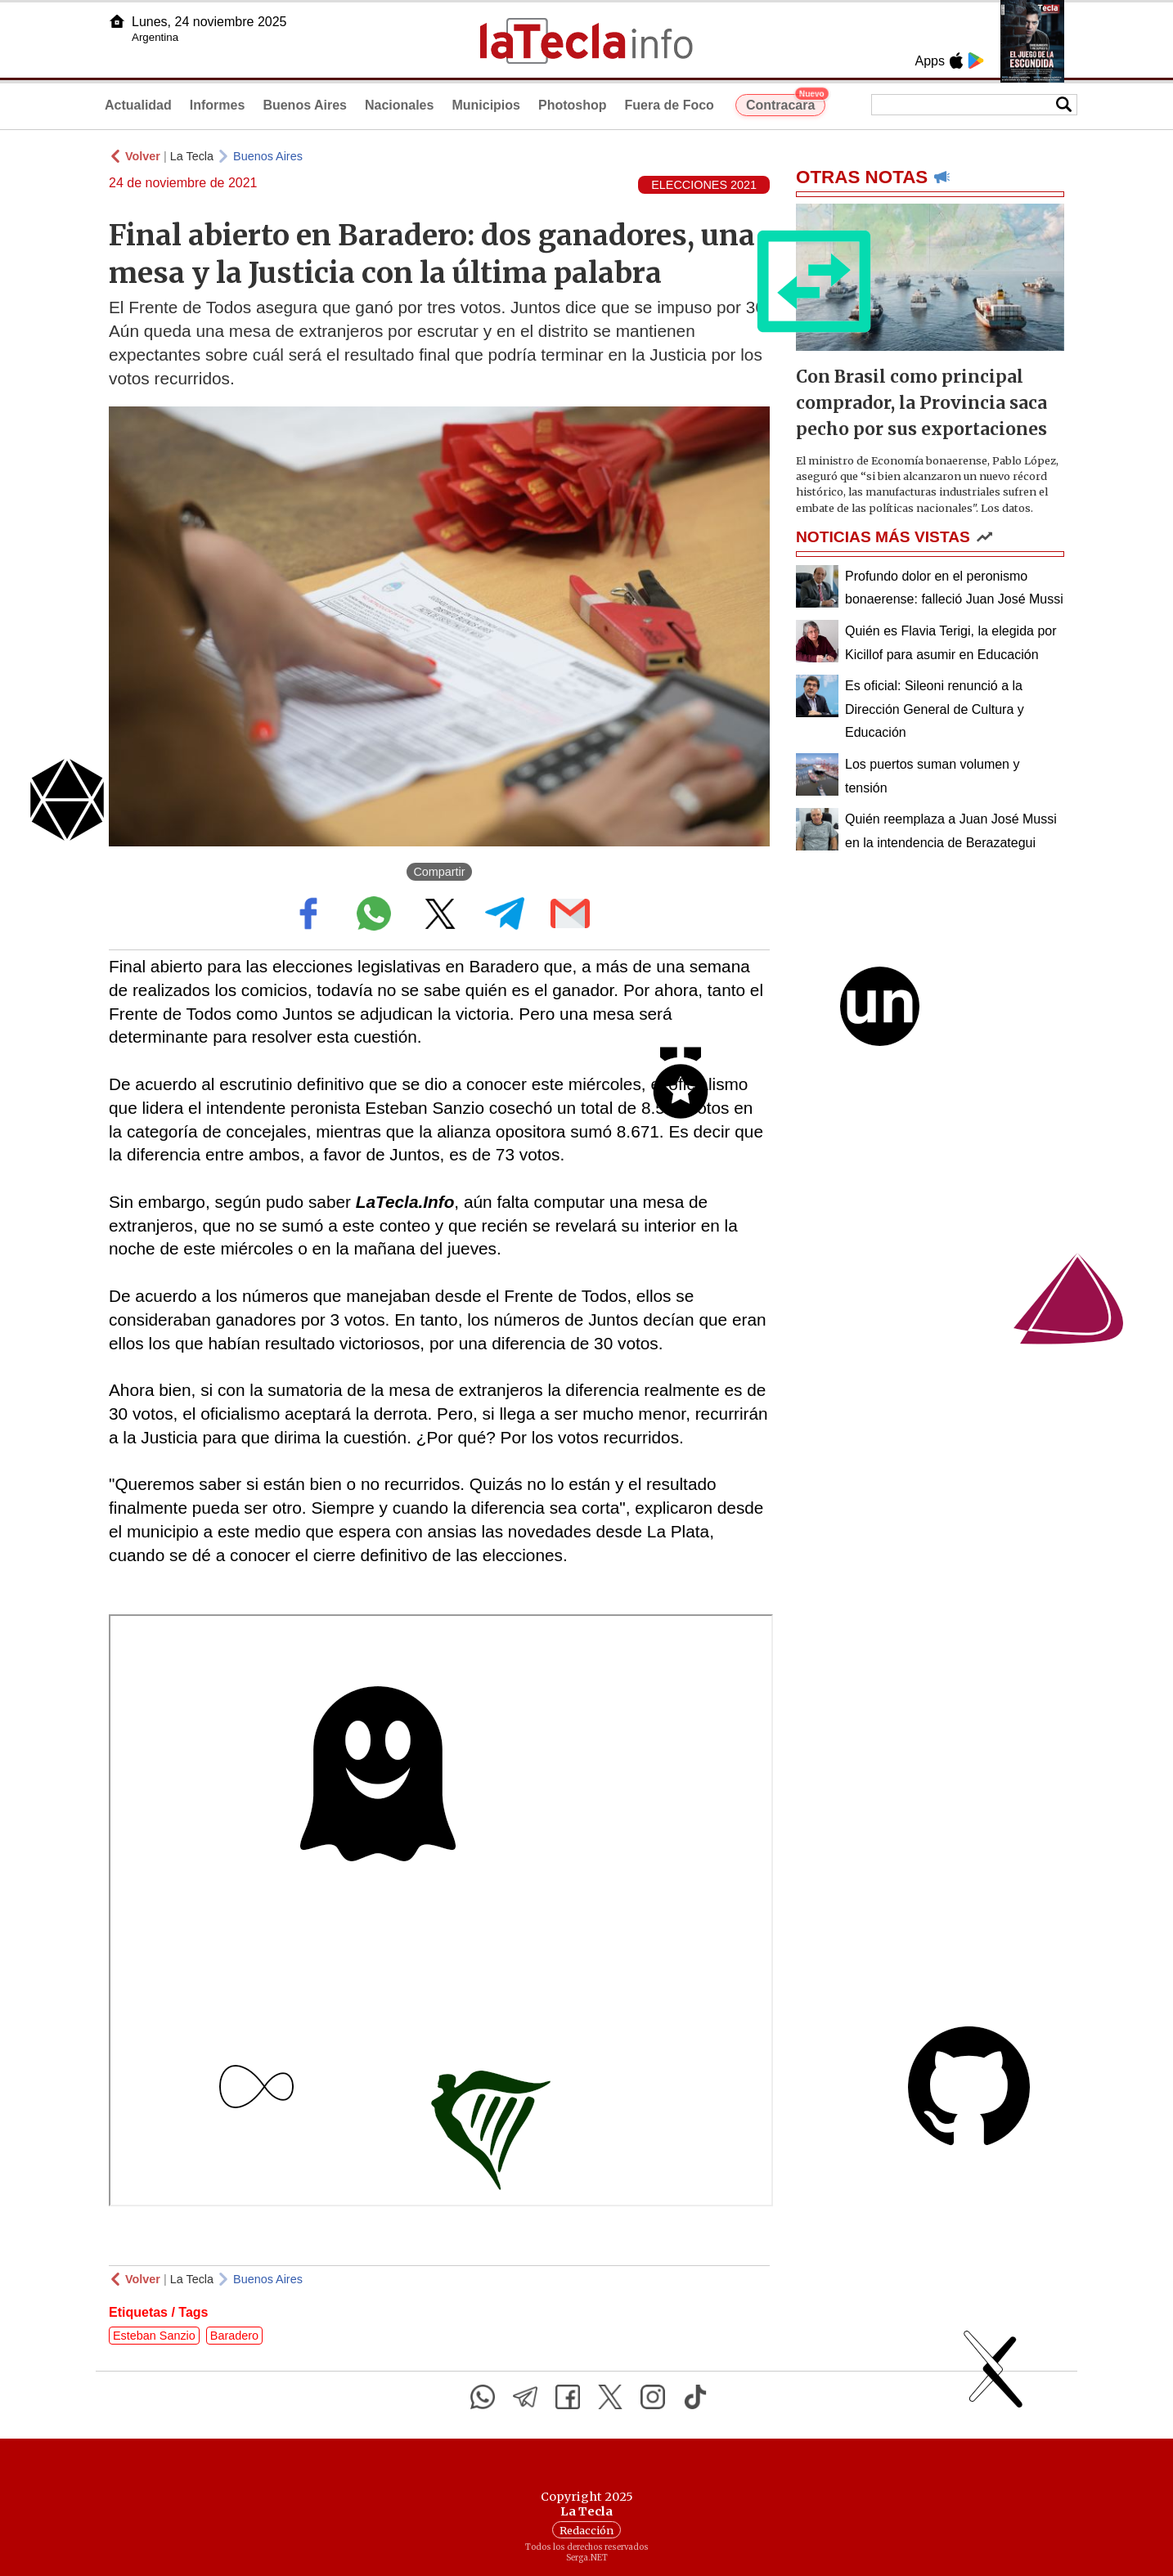  Describe the element at coordinates (1068, 1299) in the screenshot. I see `EndeavourOS Linux distribution logo` at that location.